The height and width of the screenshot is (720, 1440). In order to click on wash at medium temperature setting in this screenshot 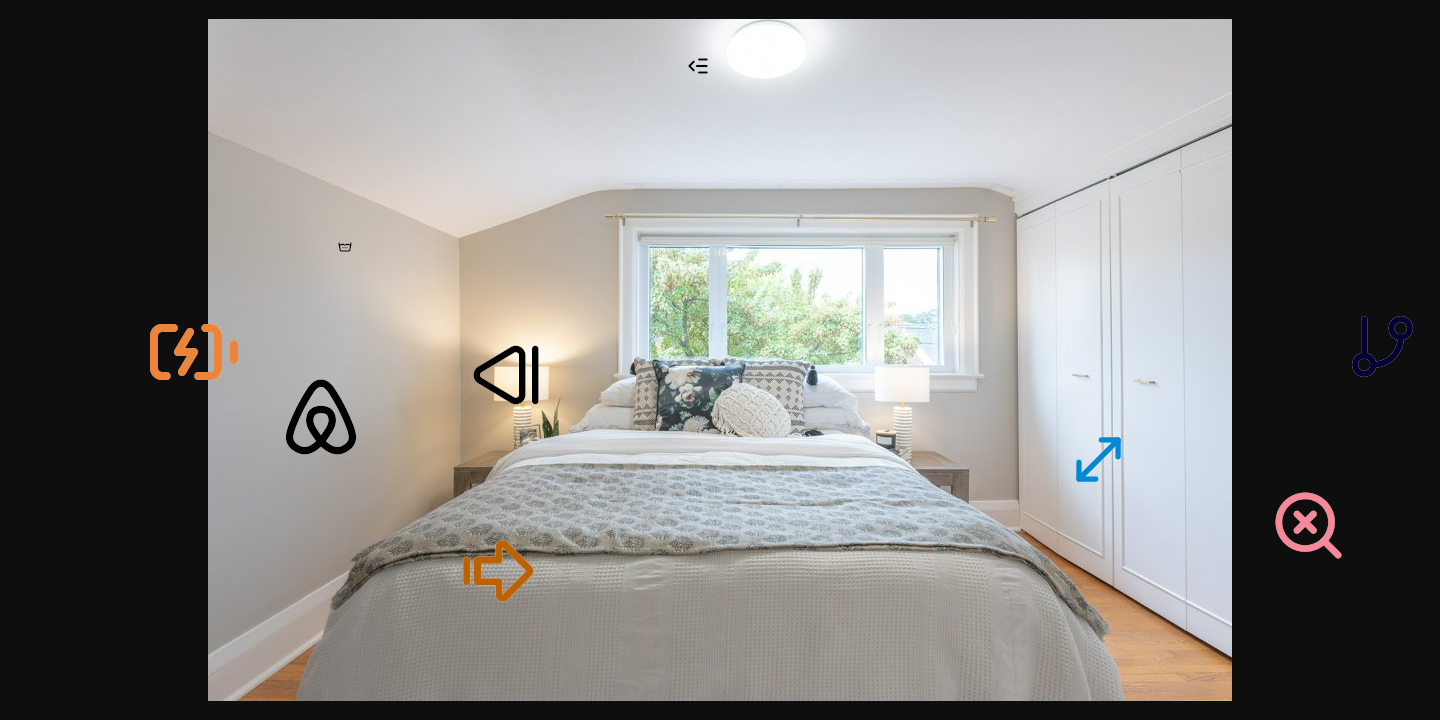, I will do `click(345, 247)`.